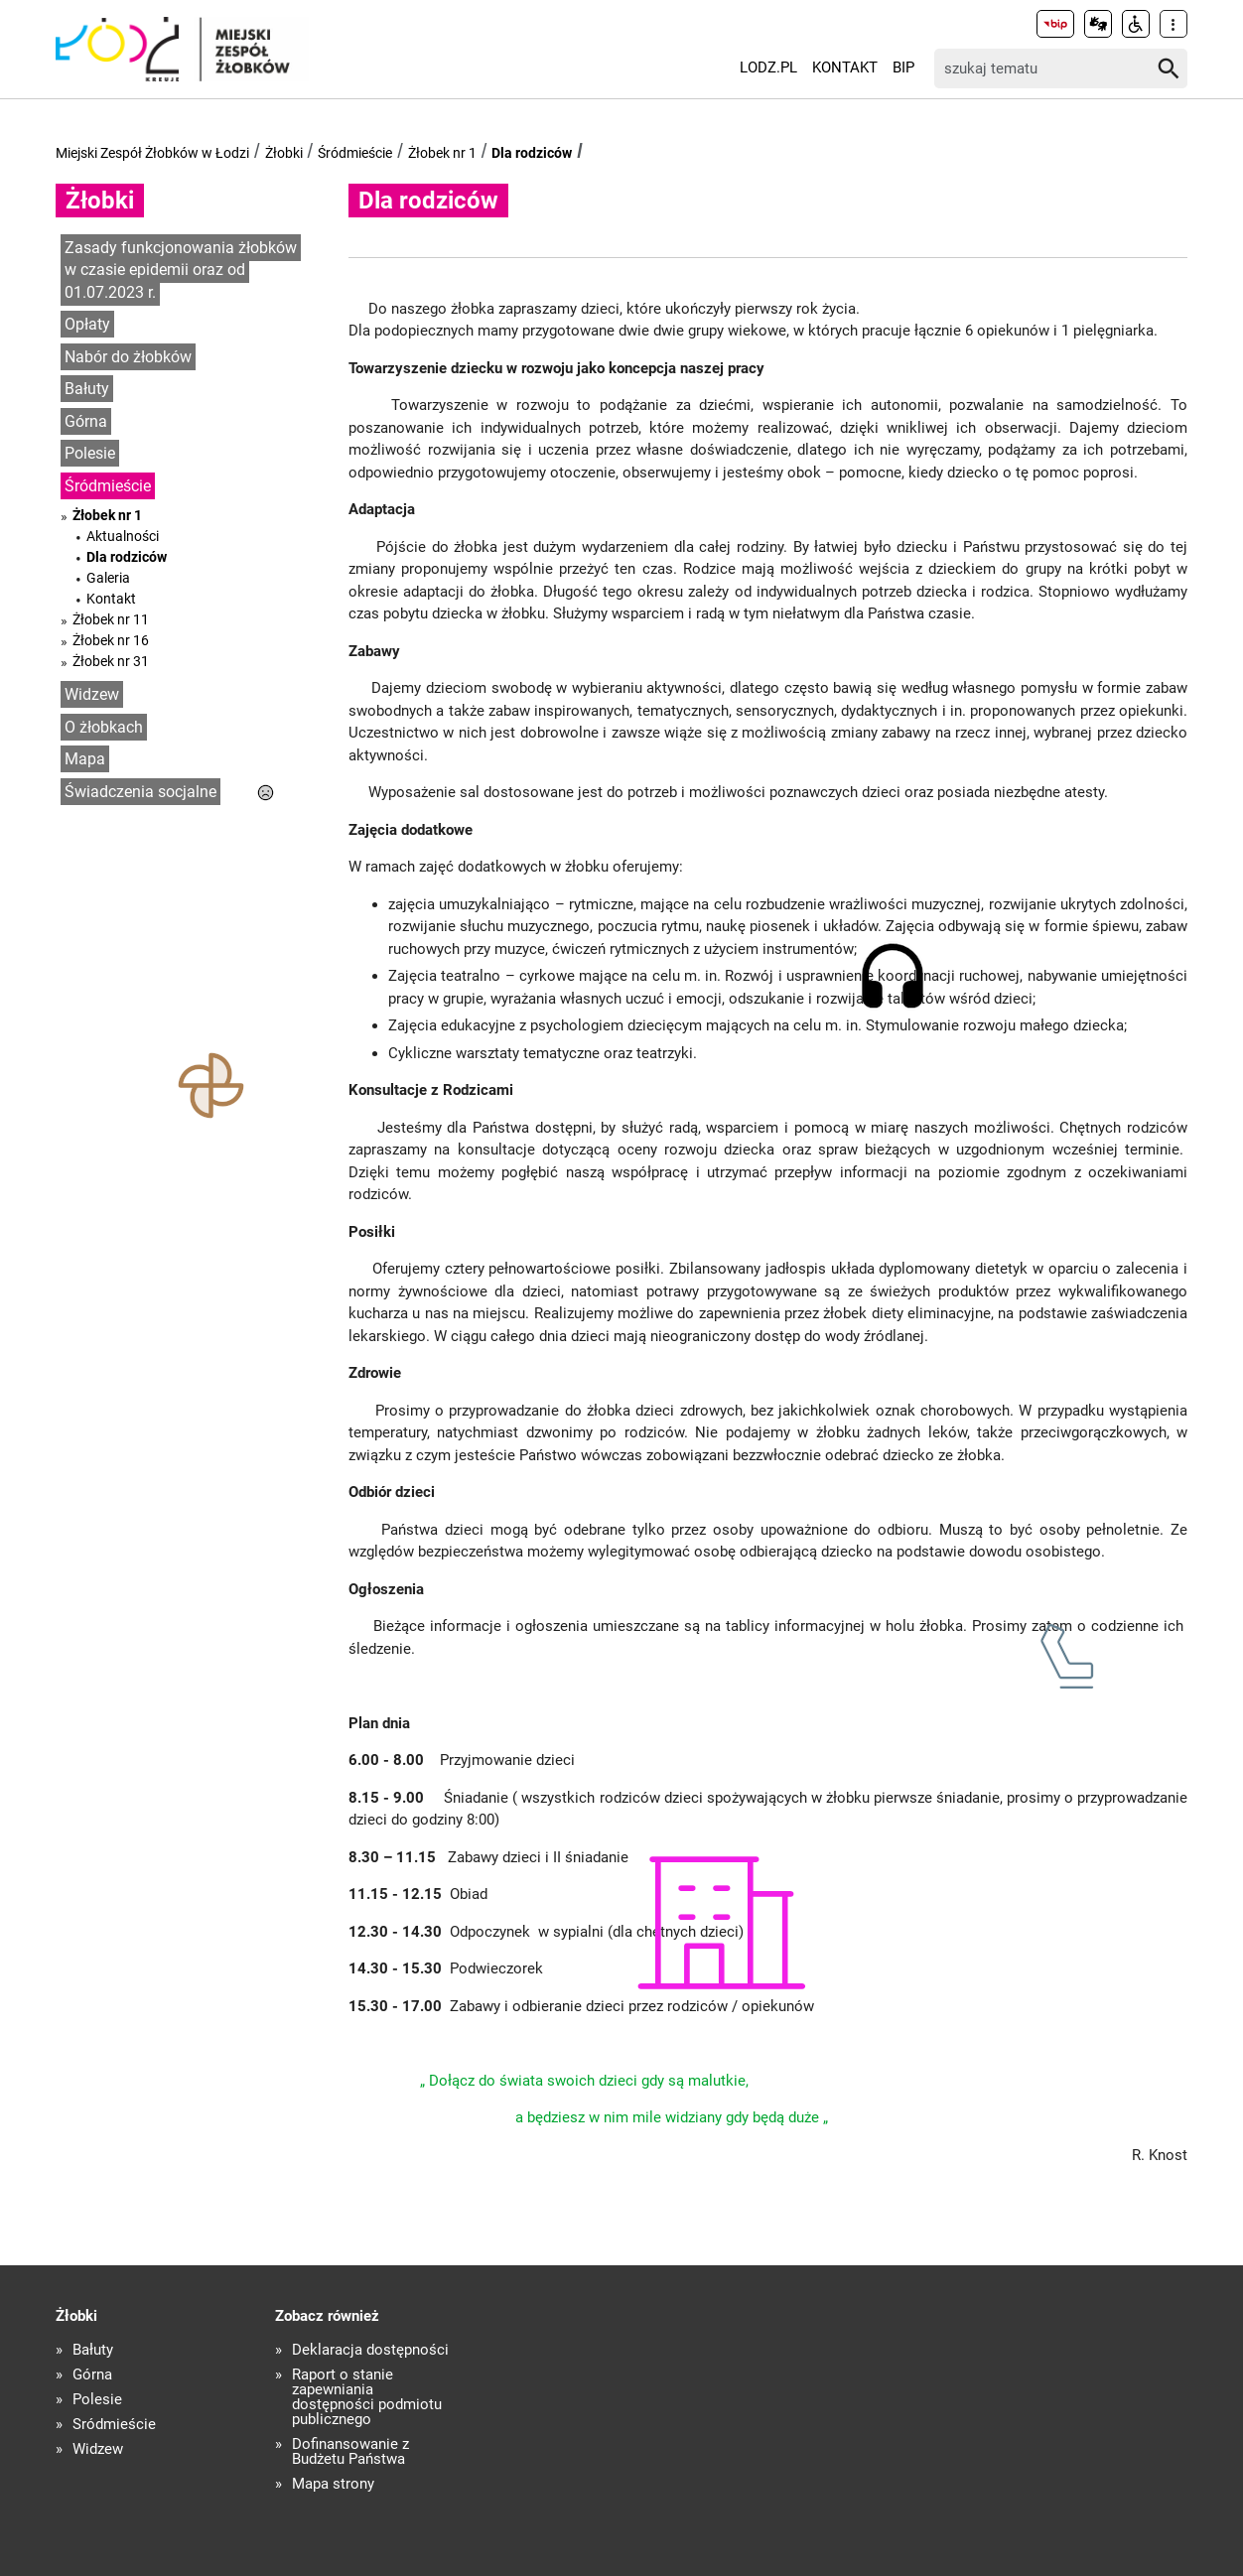 The image size is (1243, 2576). I want to click on select or reserve a seat, so click(1065, 1656).